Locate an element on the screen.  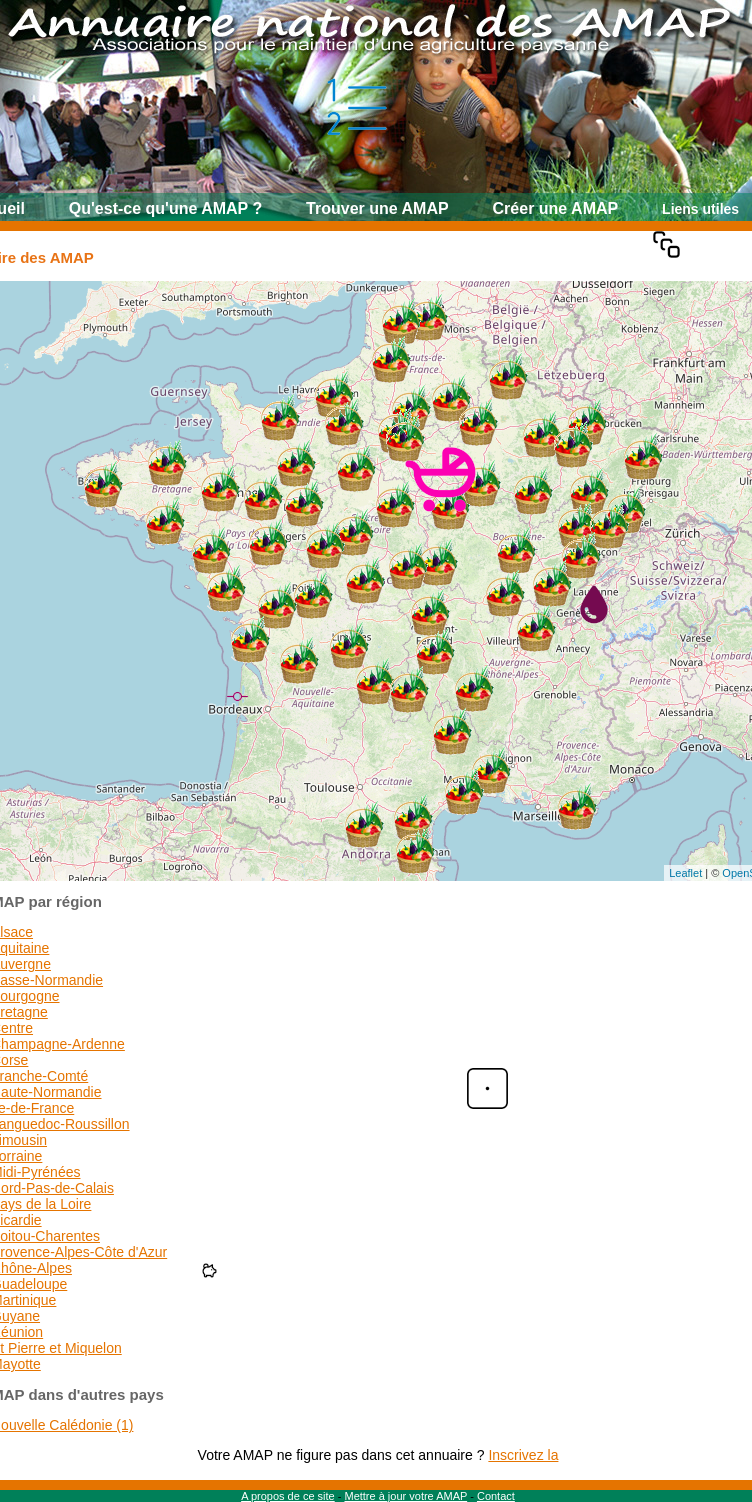
indicates a roll result of one is located at coordinates (487, 1088).